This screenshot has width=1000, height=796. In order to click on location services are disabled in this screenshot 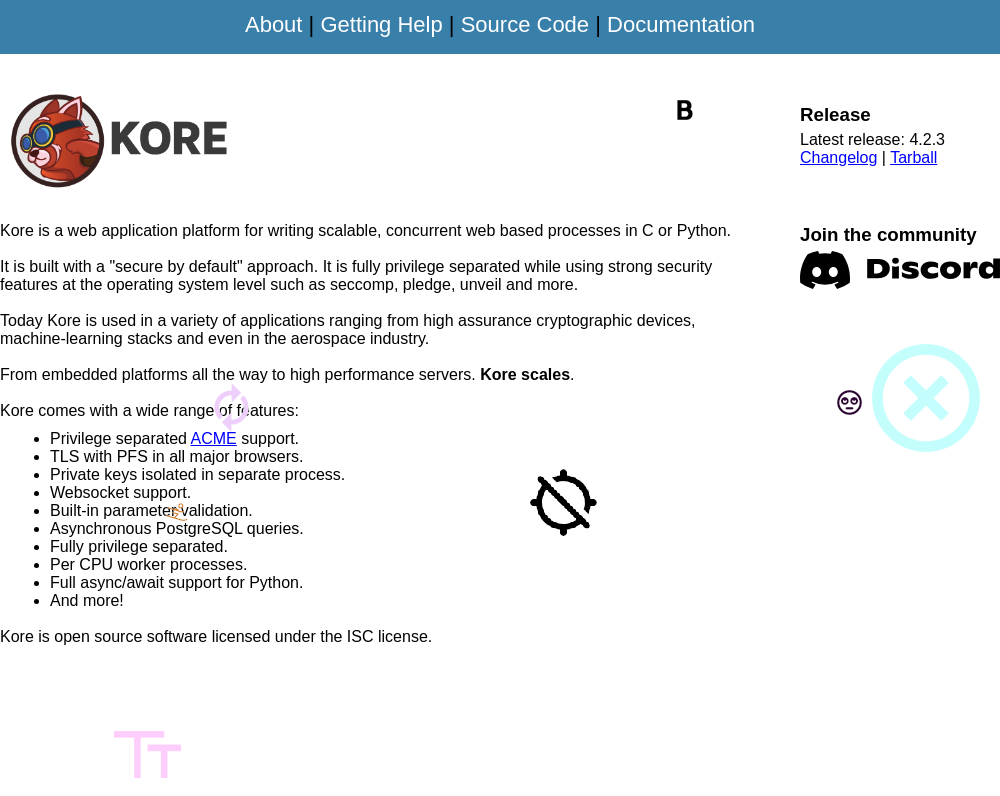, I will do `click(563, 502)`.